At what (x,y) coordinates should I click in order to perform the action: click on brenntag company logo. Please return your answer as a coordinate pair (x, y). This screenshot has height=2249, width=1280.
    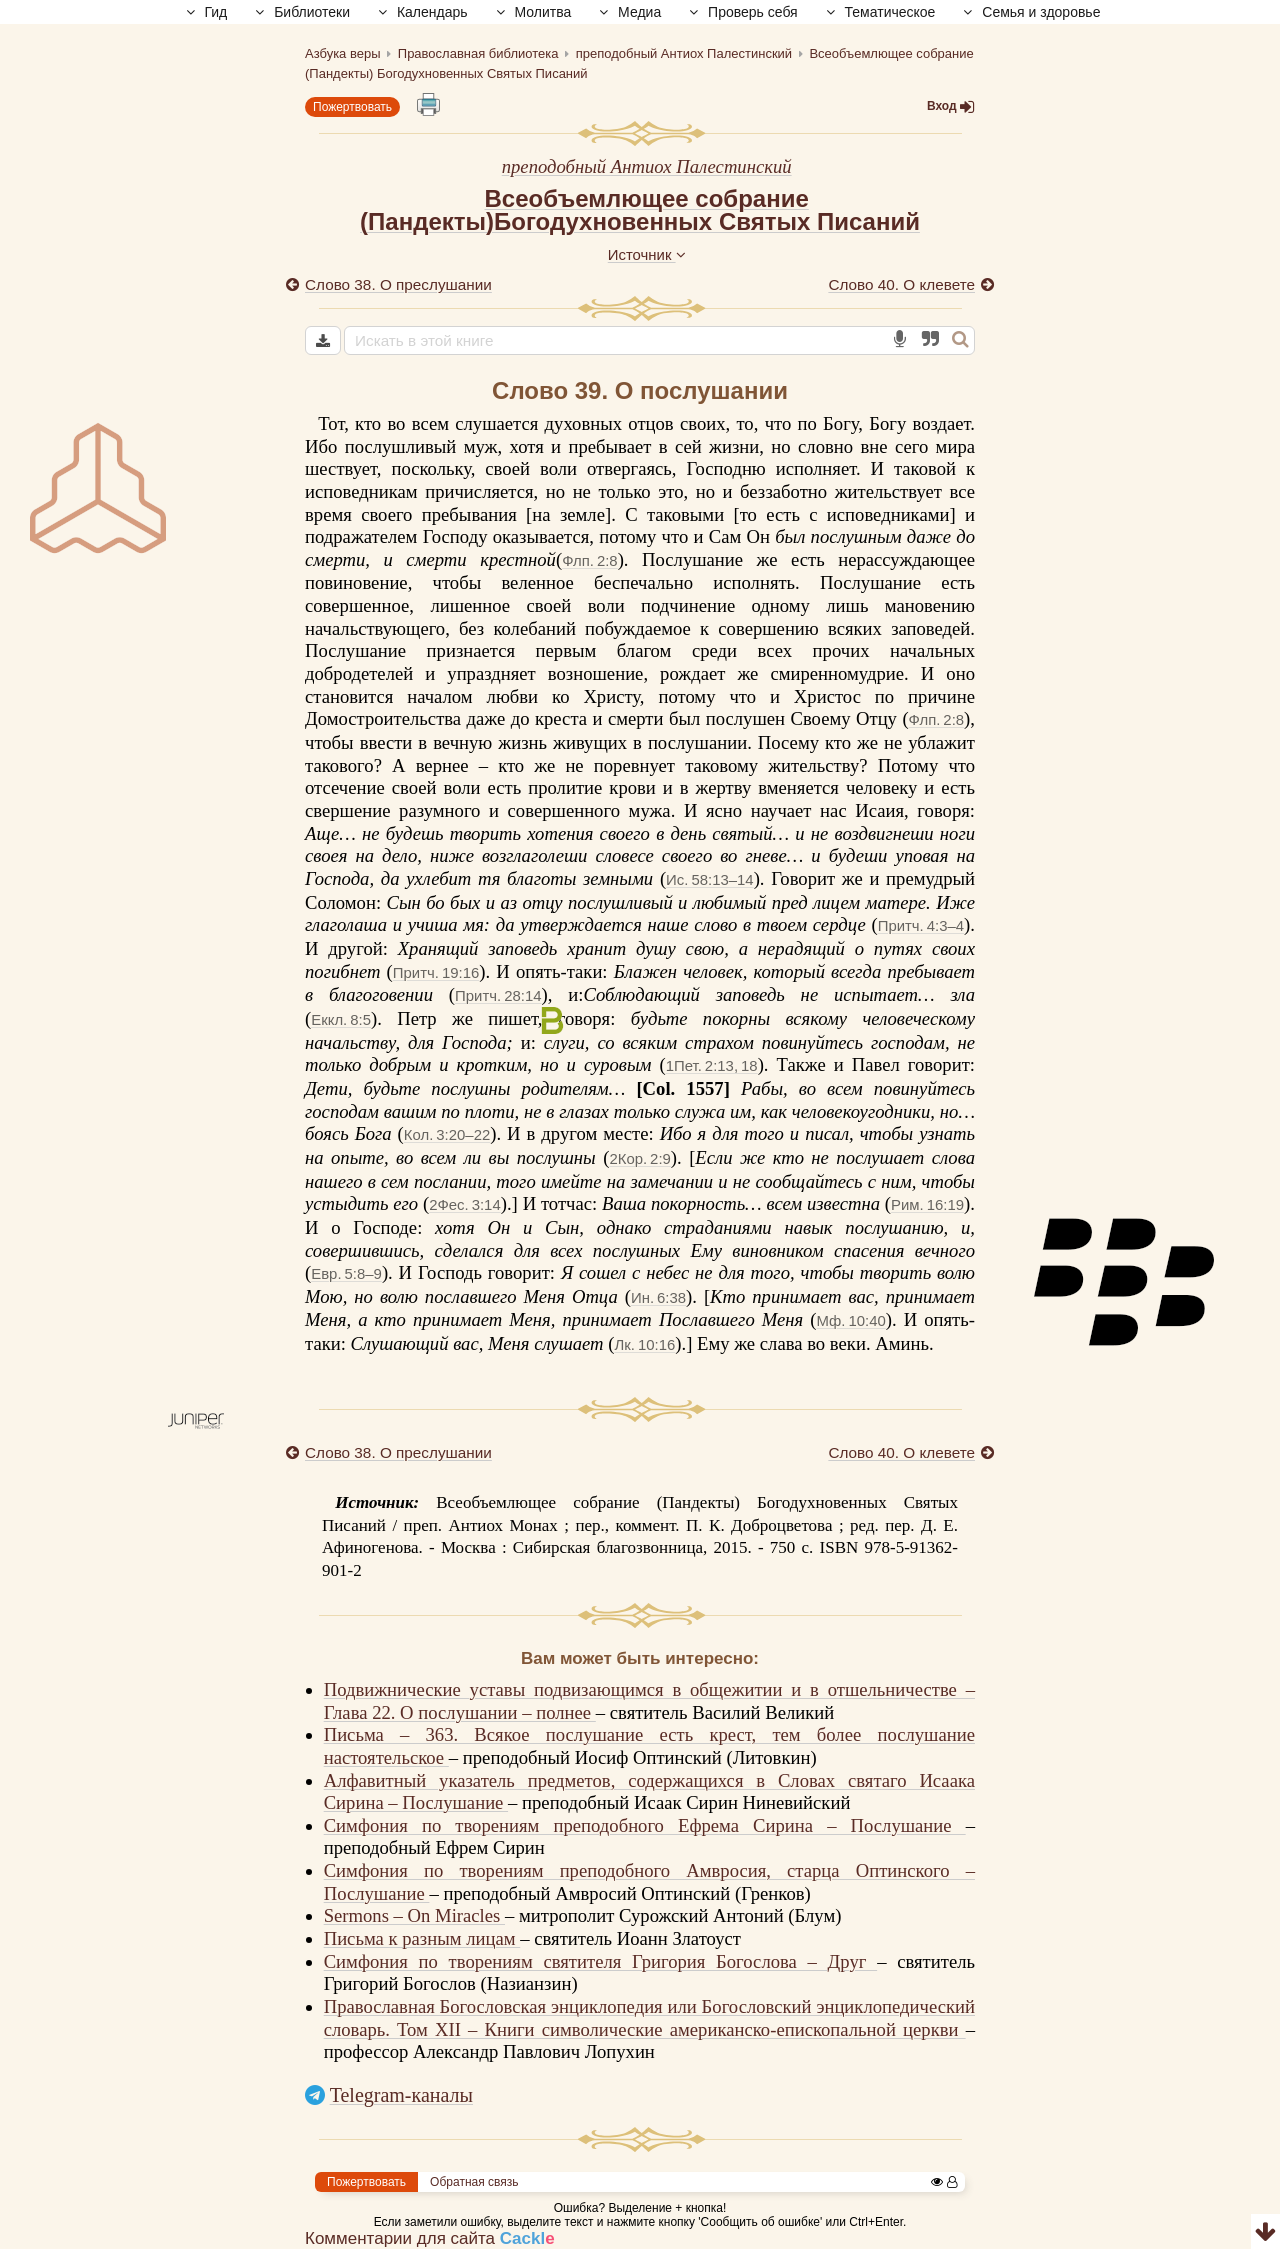
    Looking at the image, I should click on (552, 1020).